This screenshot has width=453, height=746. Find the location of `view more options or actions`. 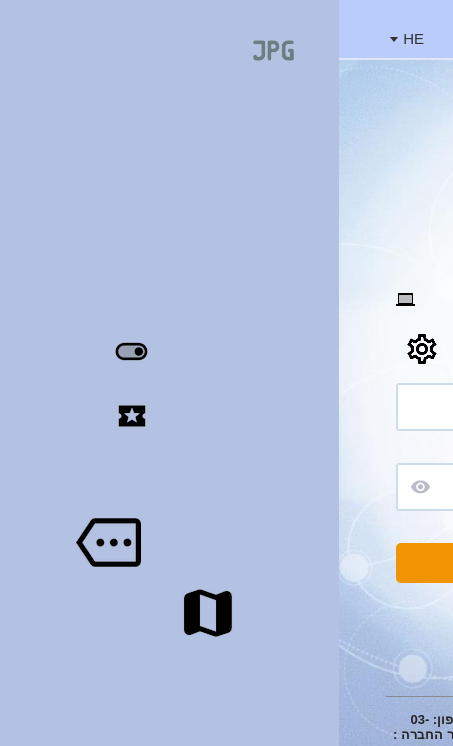

view more options or actions is located at coordinates (108, 542).